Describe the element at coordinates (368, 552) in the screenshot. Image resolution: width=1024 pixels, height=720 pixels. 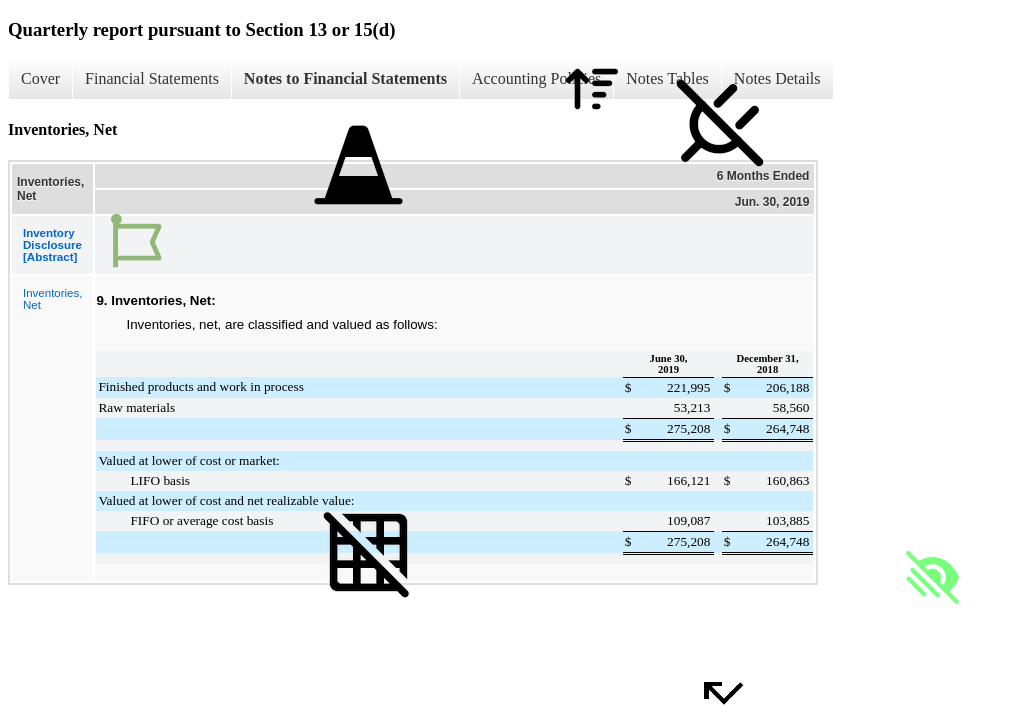
I see `disable grid view` at that location.